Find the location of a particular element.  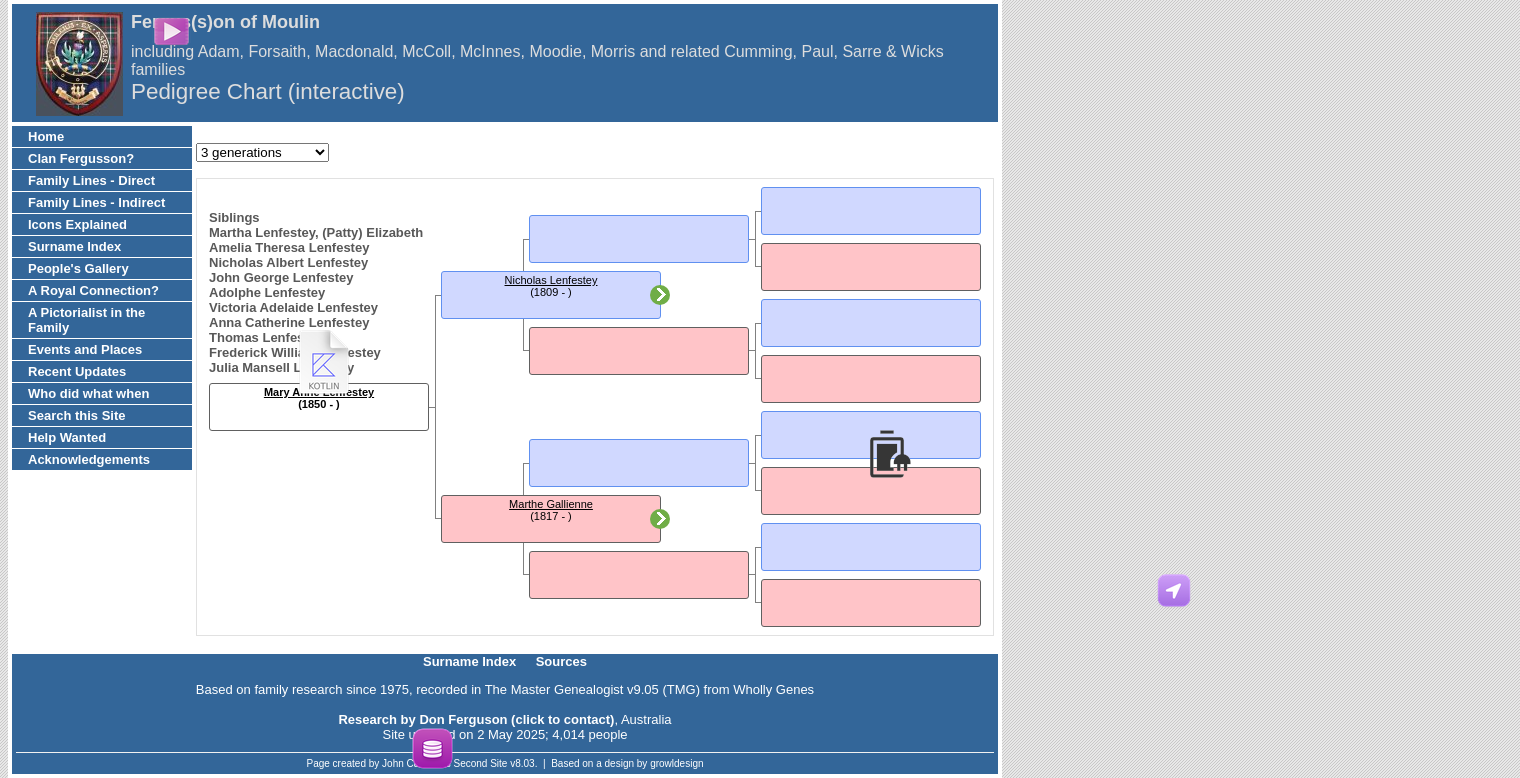

view battery and power management settings is located at coordinates (887, 454).